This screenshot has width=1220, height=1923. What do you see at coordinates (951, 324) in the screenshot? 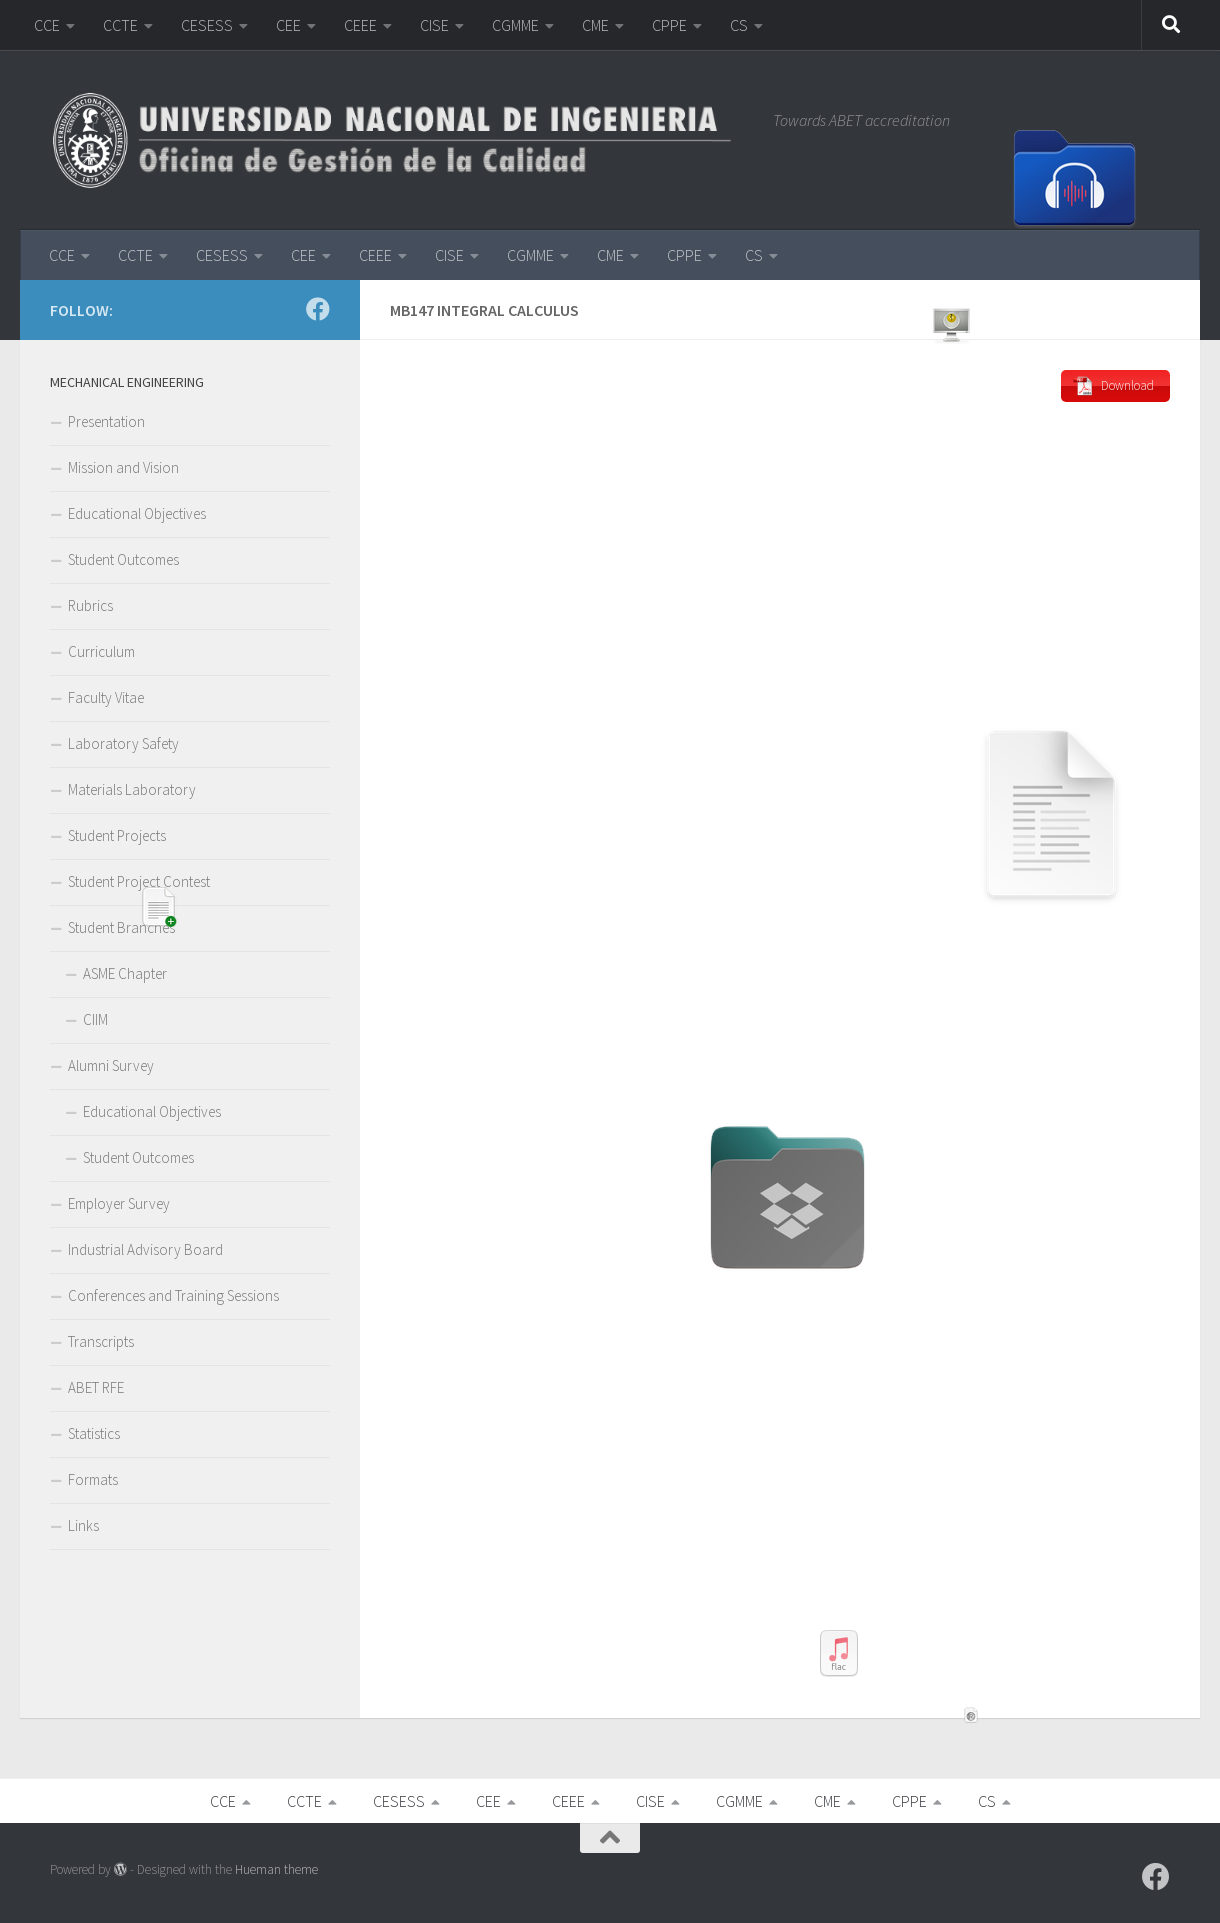
I see `lock your screen` at bounding box center [951, 324].